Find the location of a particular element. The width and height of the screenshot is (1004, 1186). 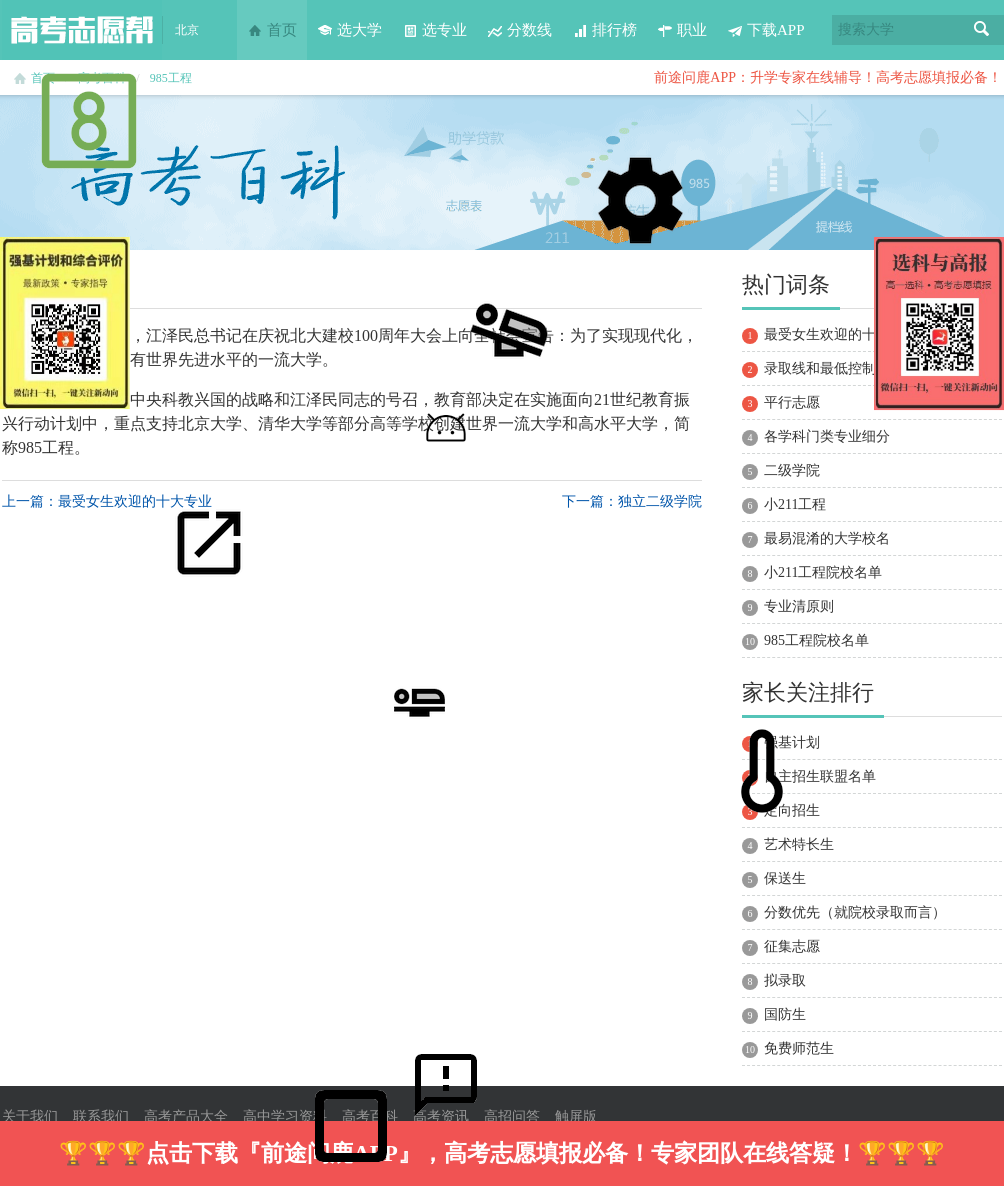

select flat bed seat option is located at coordinates (419, 701).